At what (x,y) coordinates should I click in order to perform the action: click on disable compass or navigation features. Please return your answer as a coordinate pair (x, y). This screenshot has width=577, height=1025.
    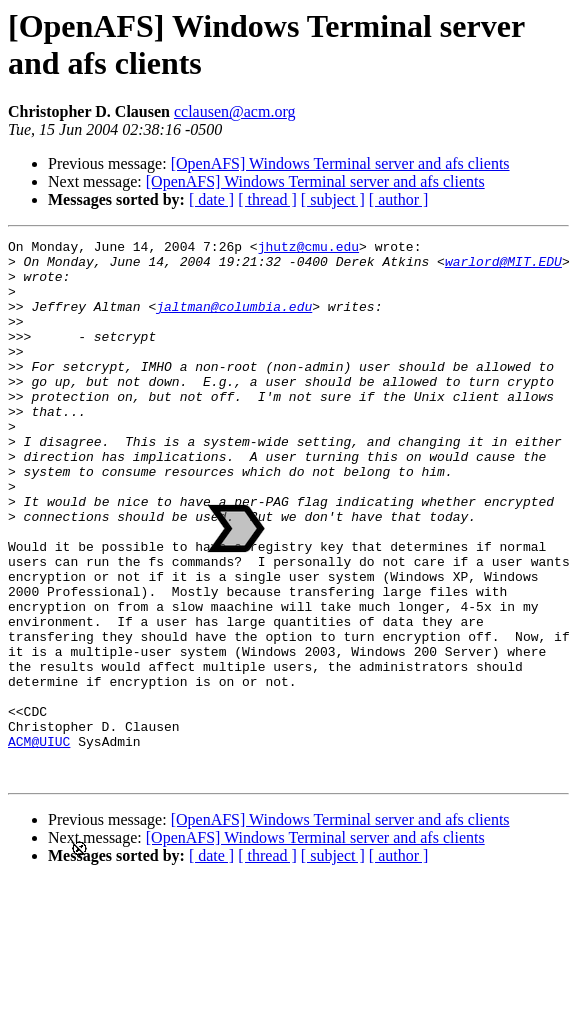
    Looking at the image, I should click on (79, 848).